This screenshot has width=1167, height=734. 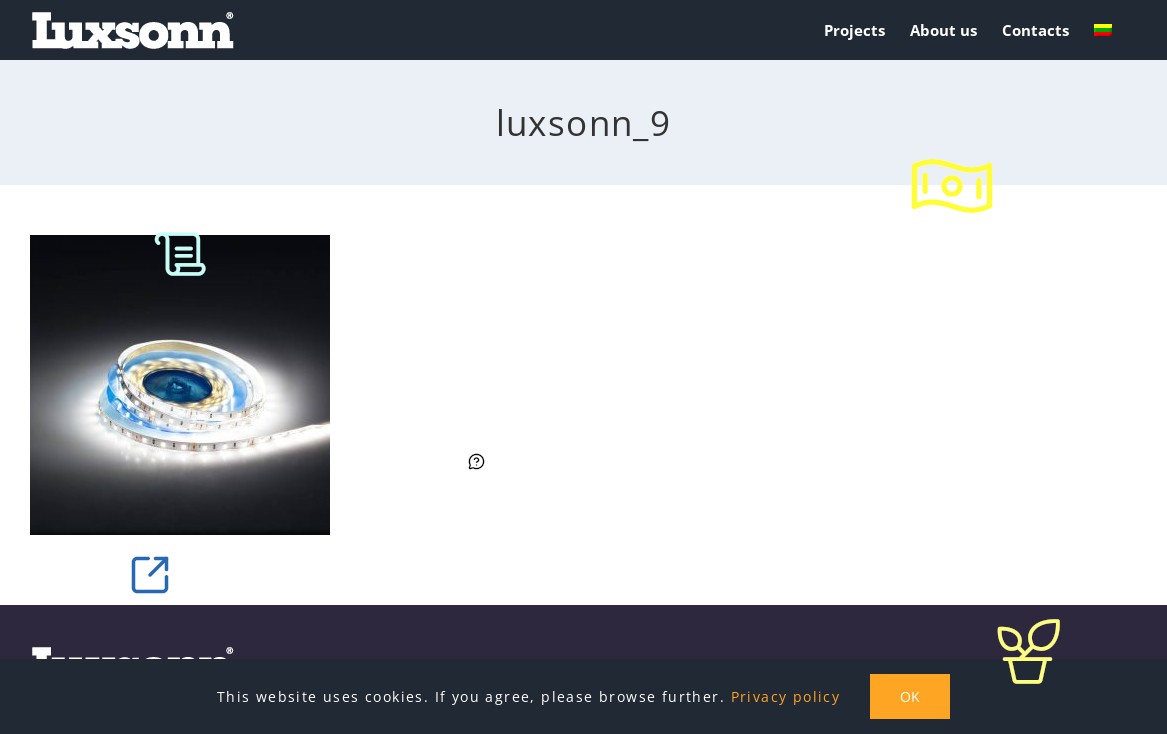 What do you see at coordinates (1027, 651) in the screenshot?
I see `view or manage your garden plants` at bounding box center [1027, 651].